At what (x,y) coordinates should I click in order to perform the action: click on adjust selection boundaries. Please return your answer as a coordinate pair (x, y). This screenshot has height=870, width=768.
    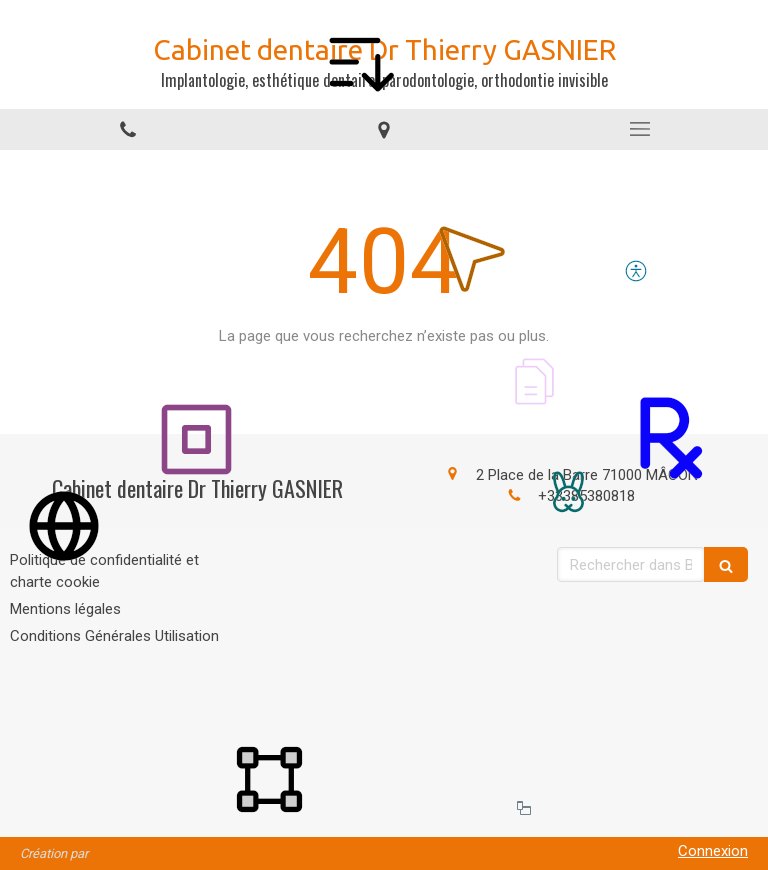
    Looking at the image, I should click on (269, 779).